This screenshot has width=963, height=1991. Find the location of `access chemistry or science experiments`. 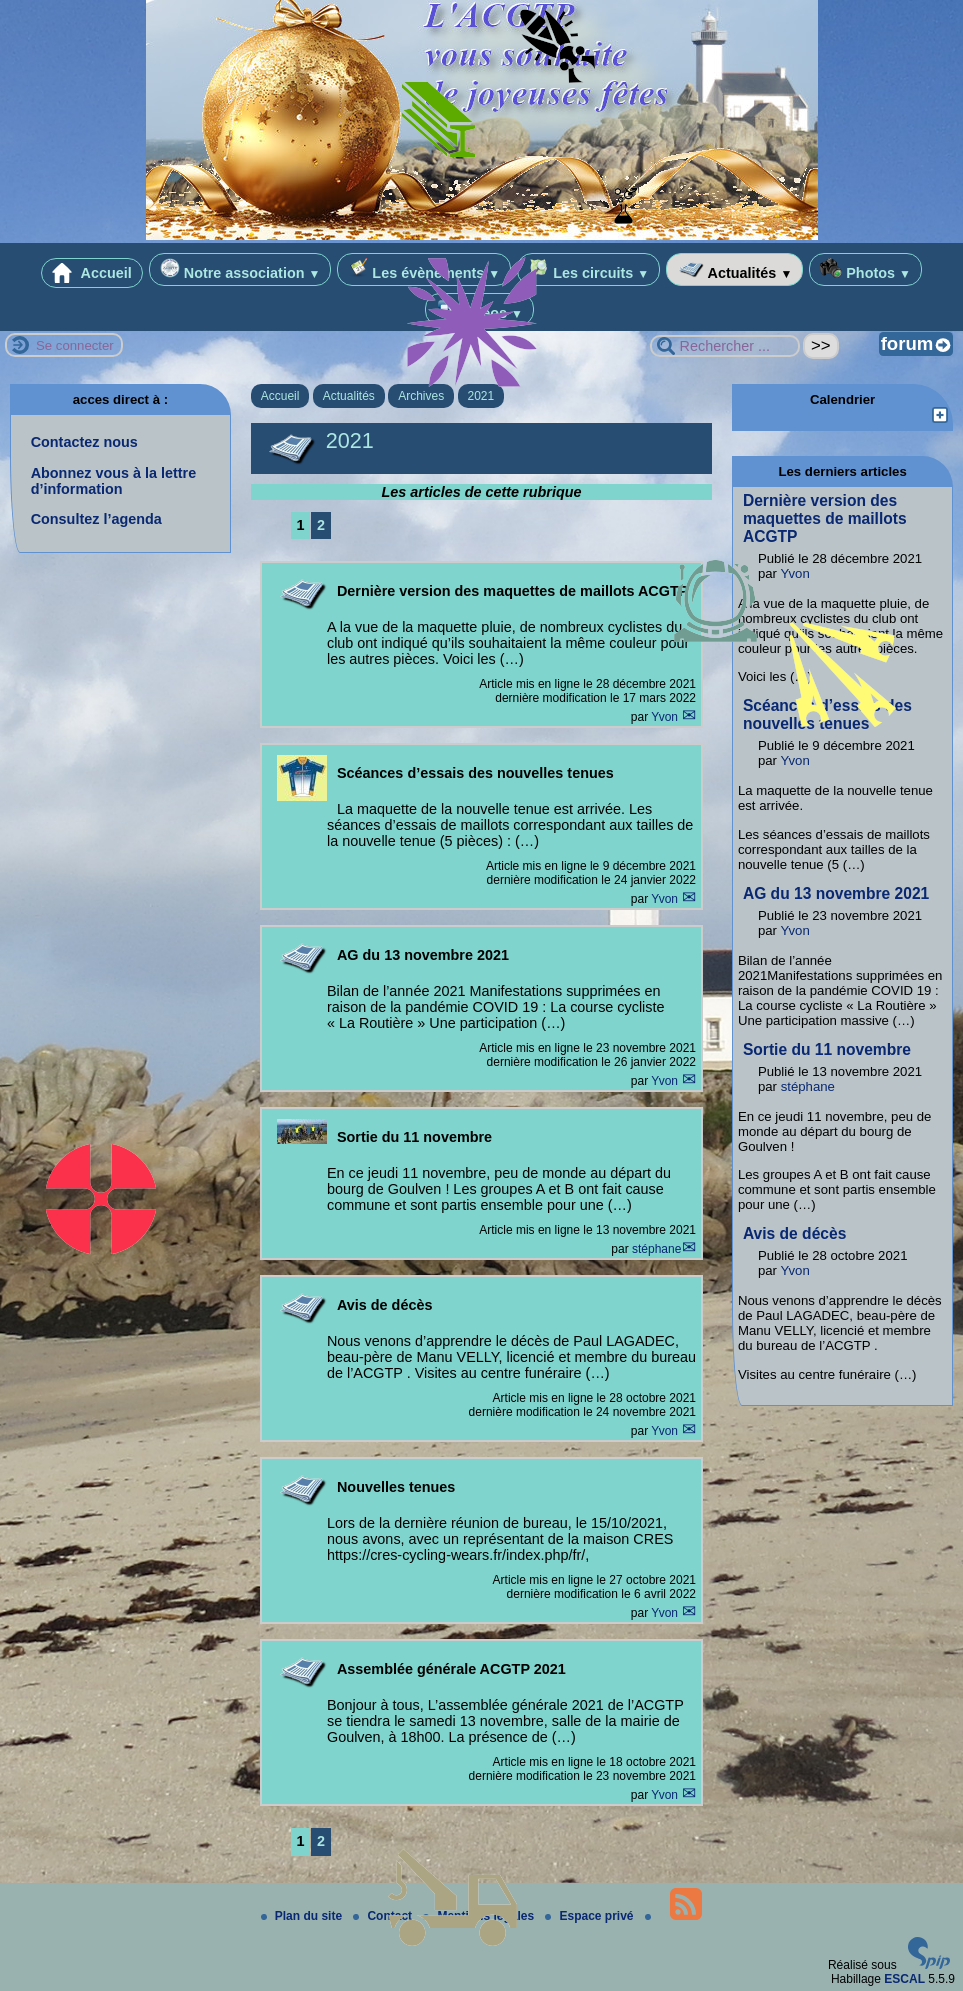

access chemistry or science experiments is located at coordinates (623, 205).